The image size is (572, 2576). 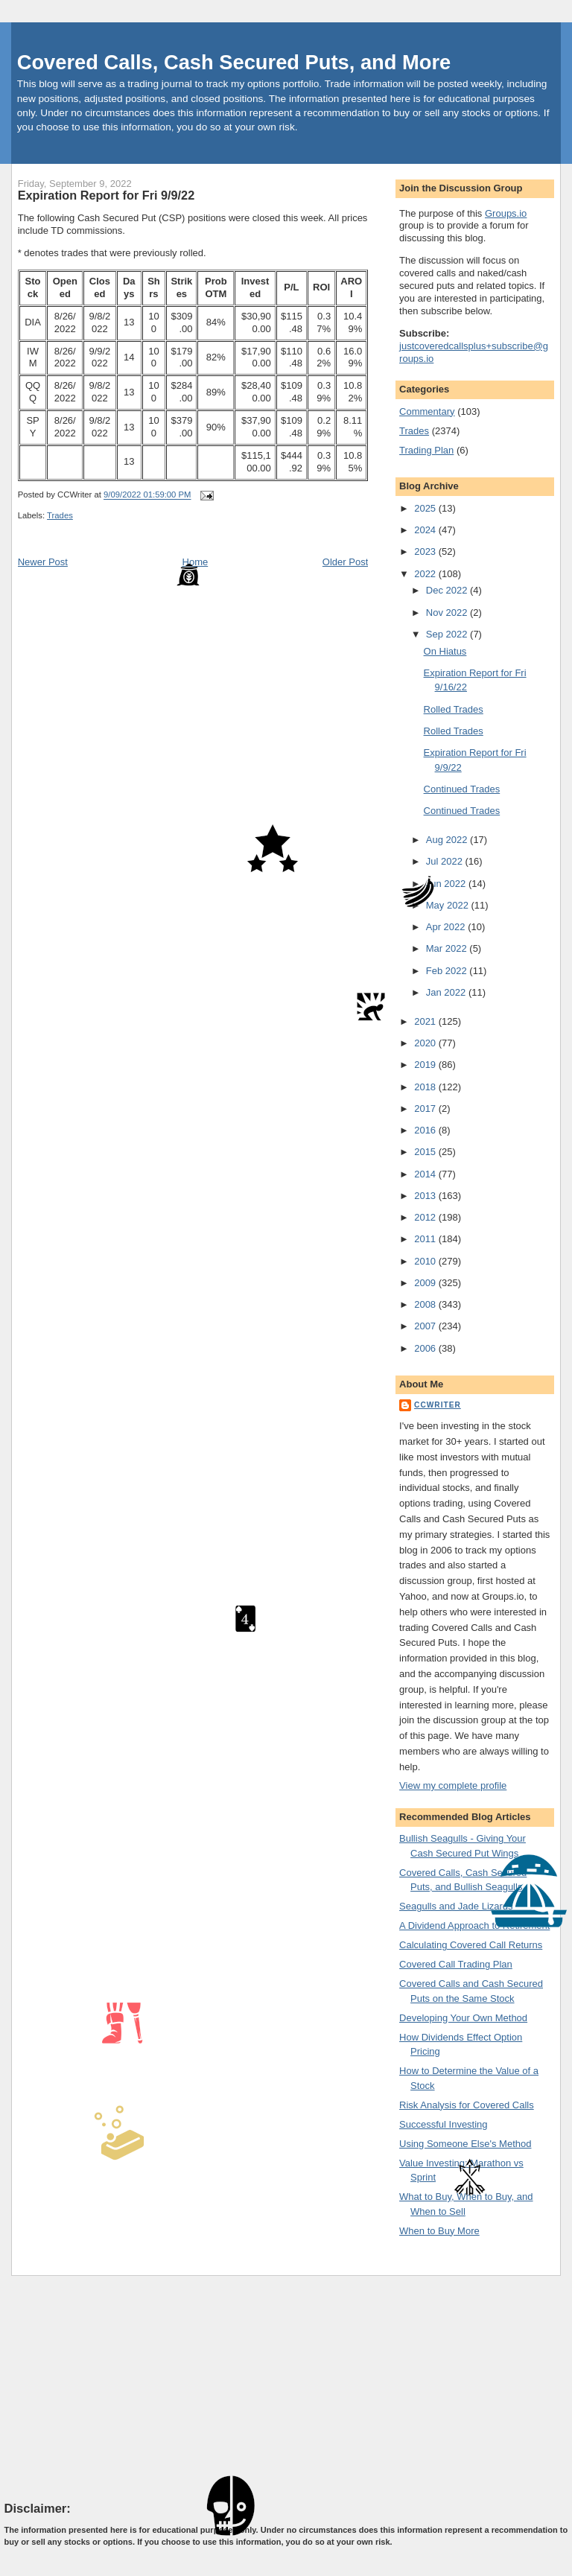 What do you see at coordinates (122, 2023) in the screenshot?
I see `equip a peg leg accessory for your character` at bounding box center [122, 2023].